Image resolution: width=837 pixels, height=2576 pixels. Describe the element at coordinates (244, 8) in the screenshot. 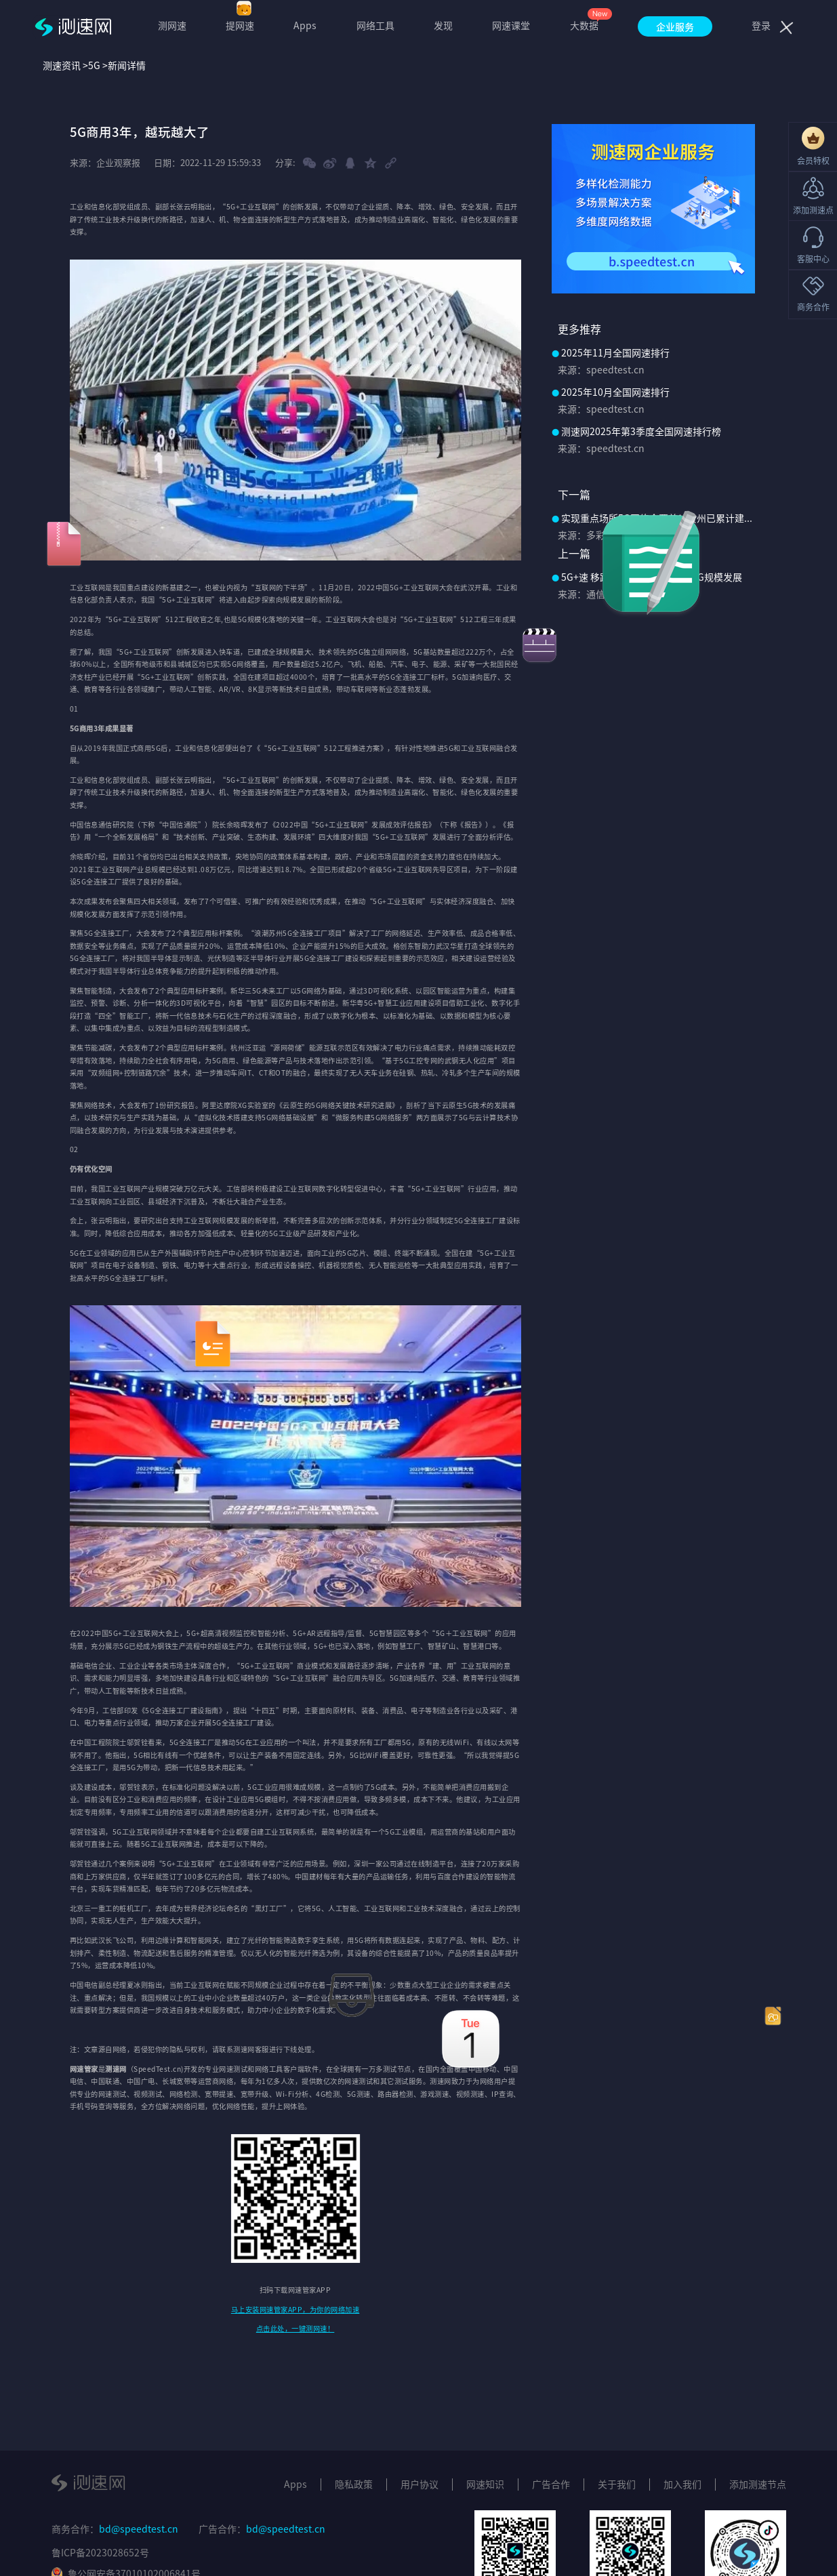

I see `open beaver notes app` at that location.